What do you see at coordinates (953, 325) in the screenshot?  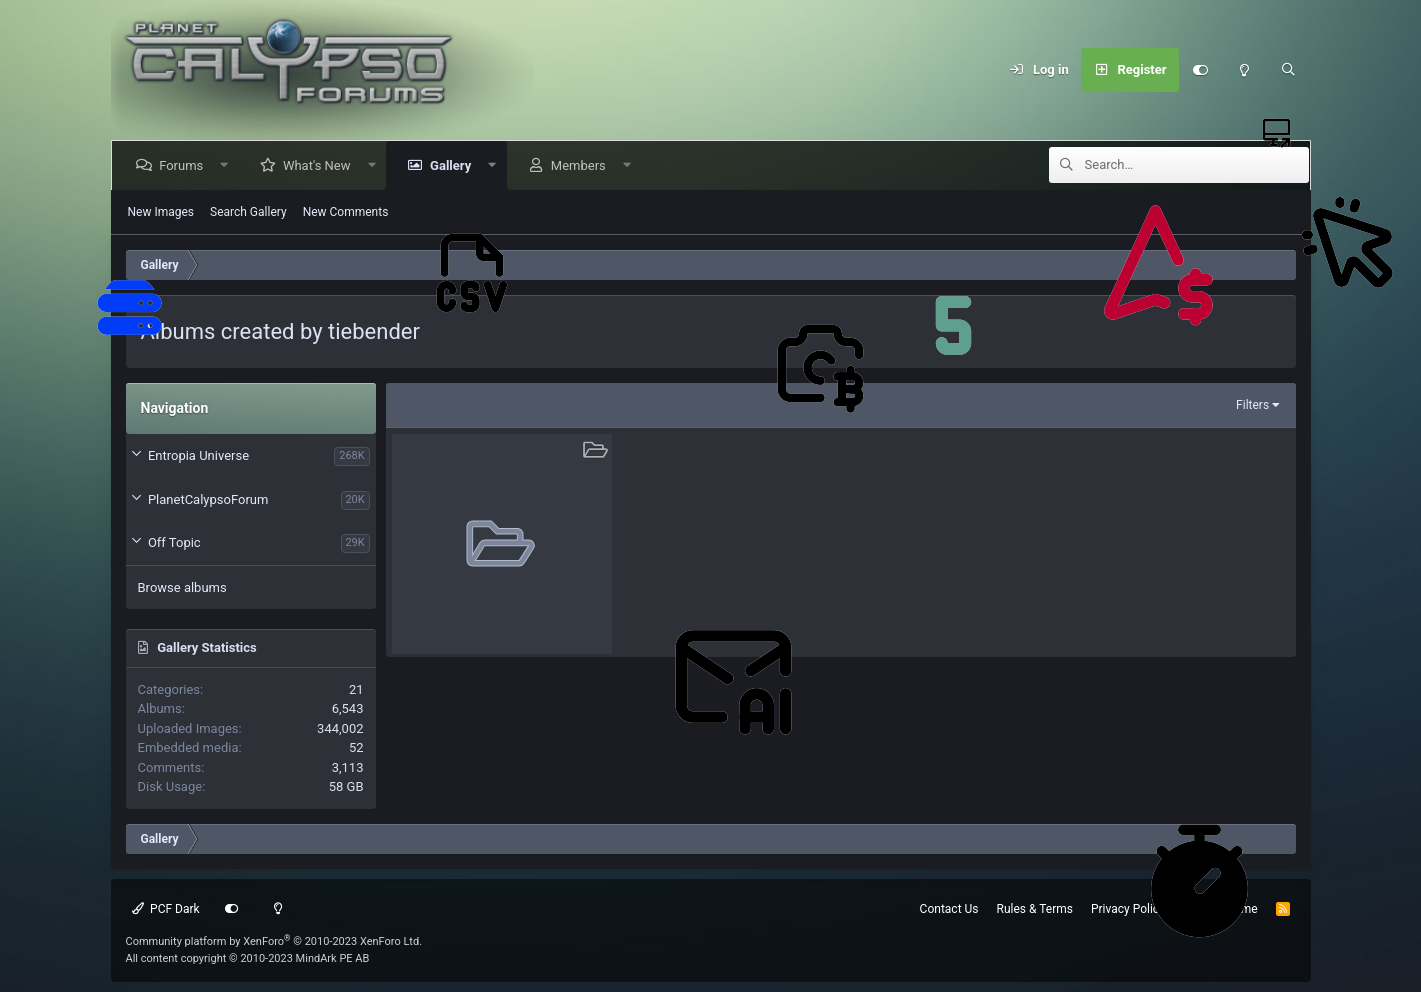 I see `indicates step 5 in a multi-step process` at bounding box center [953, 325].